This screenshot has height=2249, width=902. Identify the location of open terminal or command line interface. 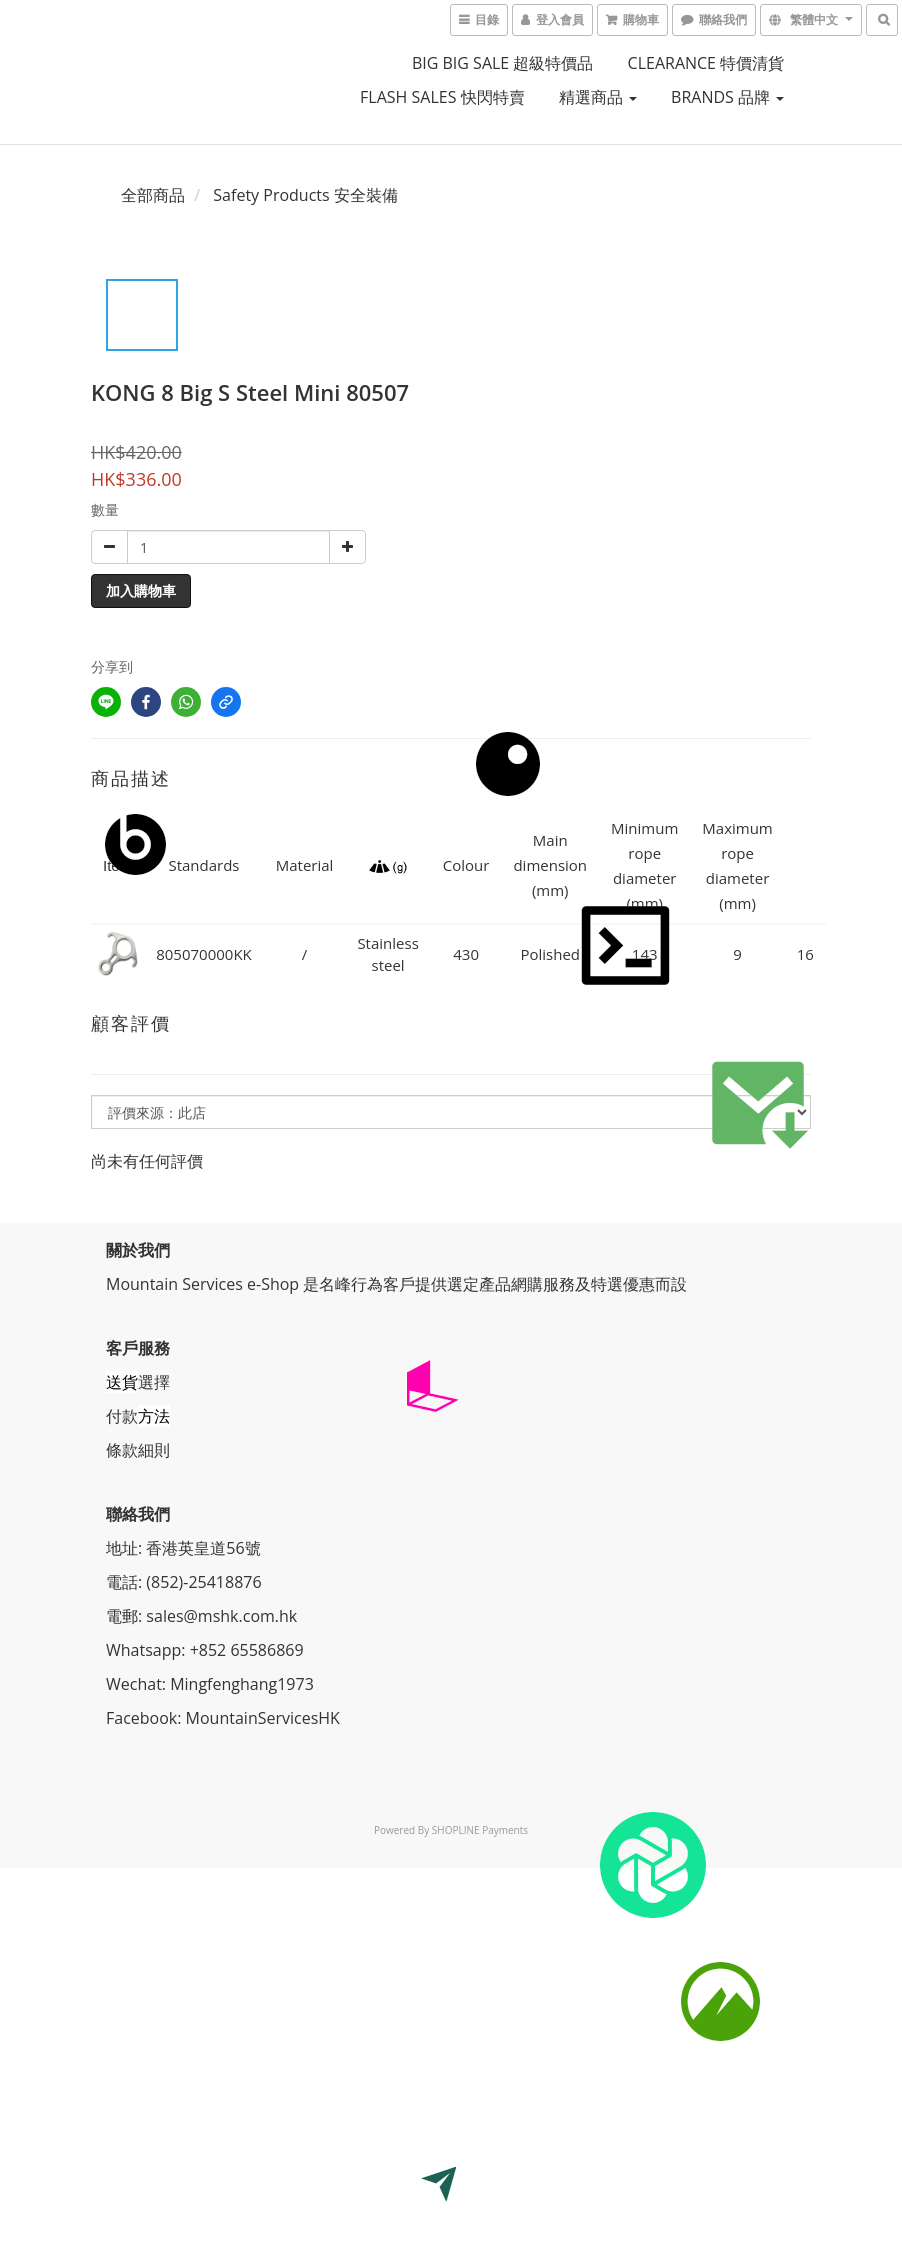
(625, 945).